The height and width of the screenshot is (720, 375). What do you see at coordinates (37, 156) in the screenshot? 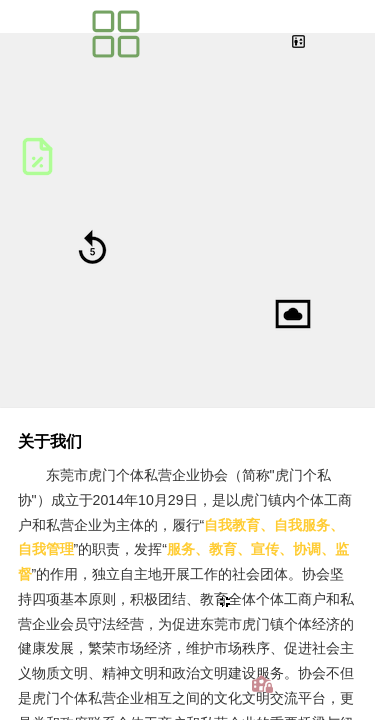
I see `view document with percentage or discount details` at bounding box center [37, 156].